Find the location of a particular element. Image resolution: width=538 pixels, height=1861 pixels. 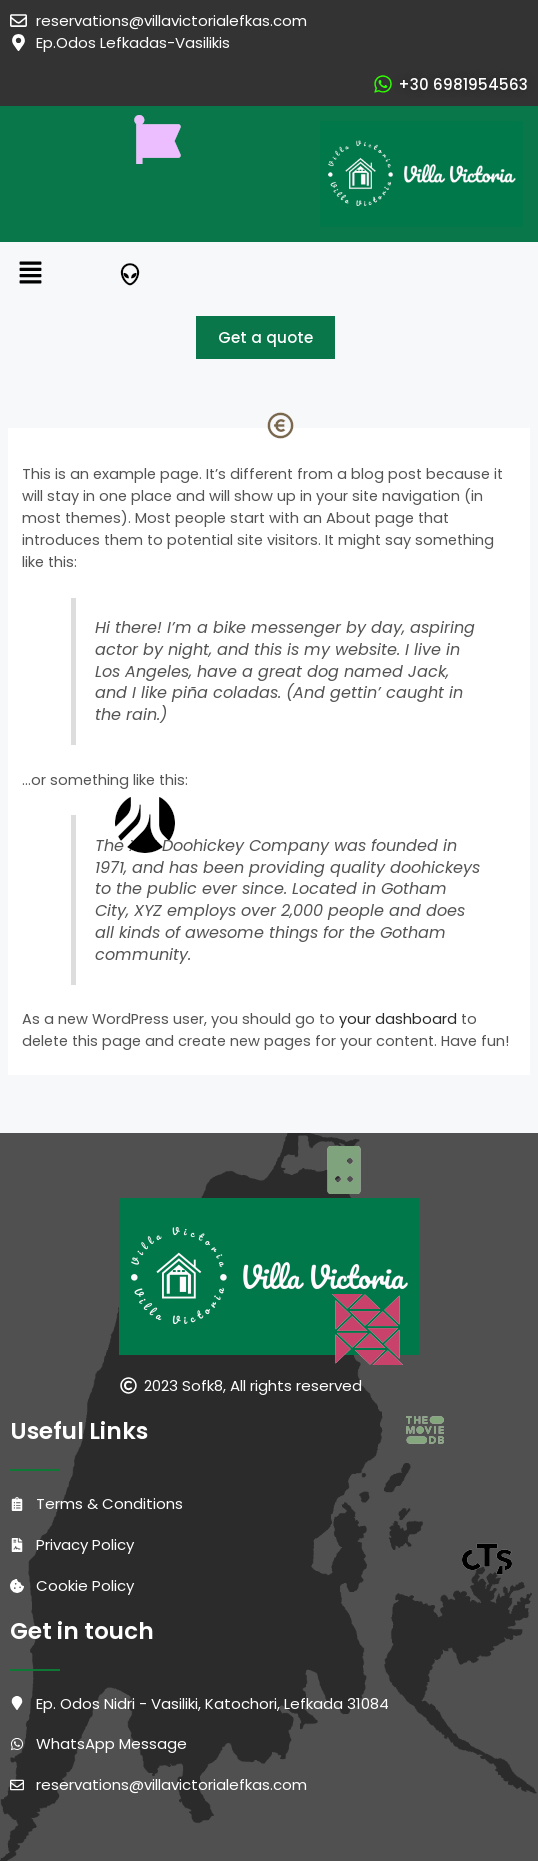

CTS corporation logo is located at coordinates (487, 1559).